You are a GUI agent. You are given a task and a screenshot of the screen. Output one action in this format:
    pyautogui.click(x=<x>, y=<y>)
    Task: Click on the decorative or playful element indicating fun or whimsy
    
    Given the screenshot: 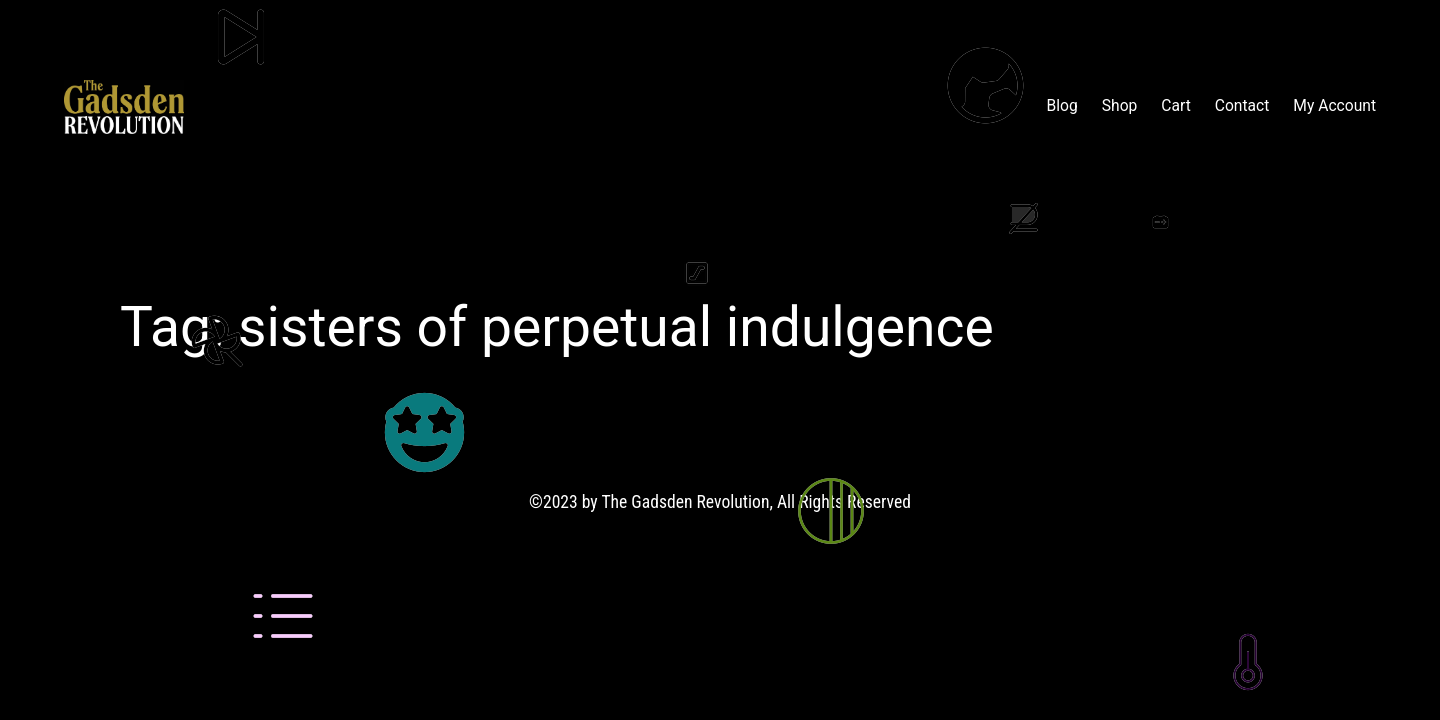 What is the action you would take?
    pyautogui.click(x=218, y=342)
    